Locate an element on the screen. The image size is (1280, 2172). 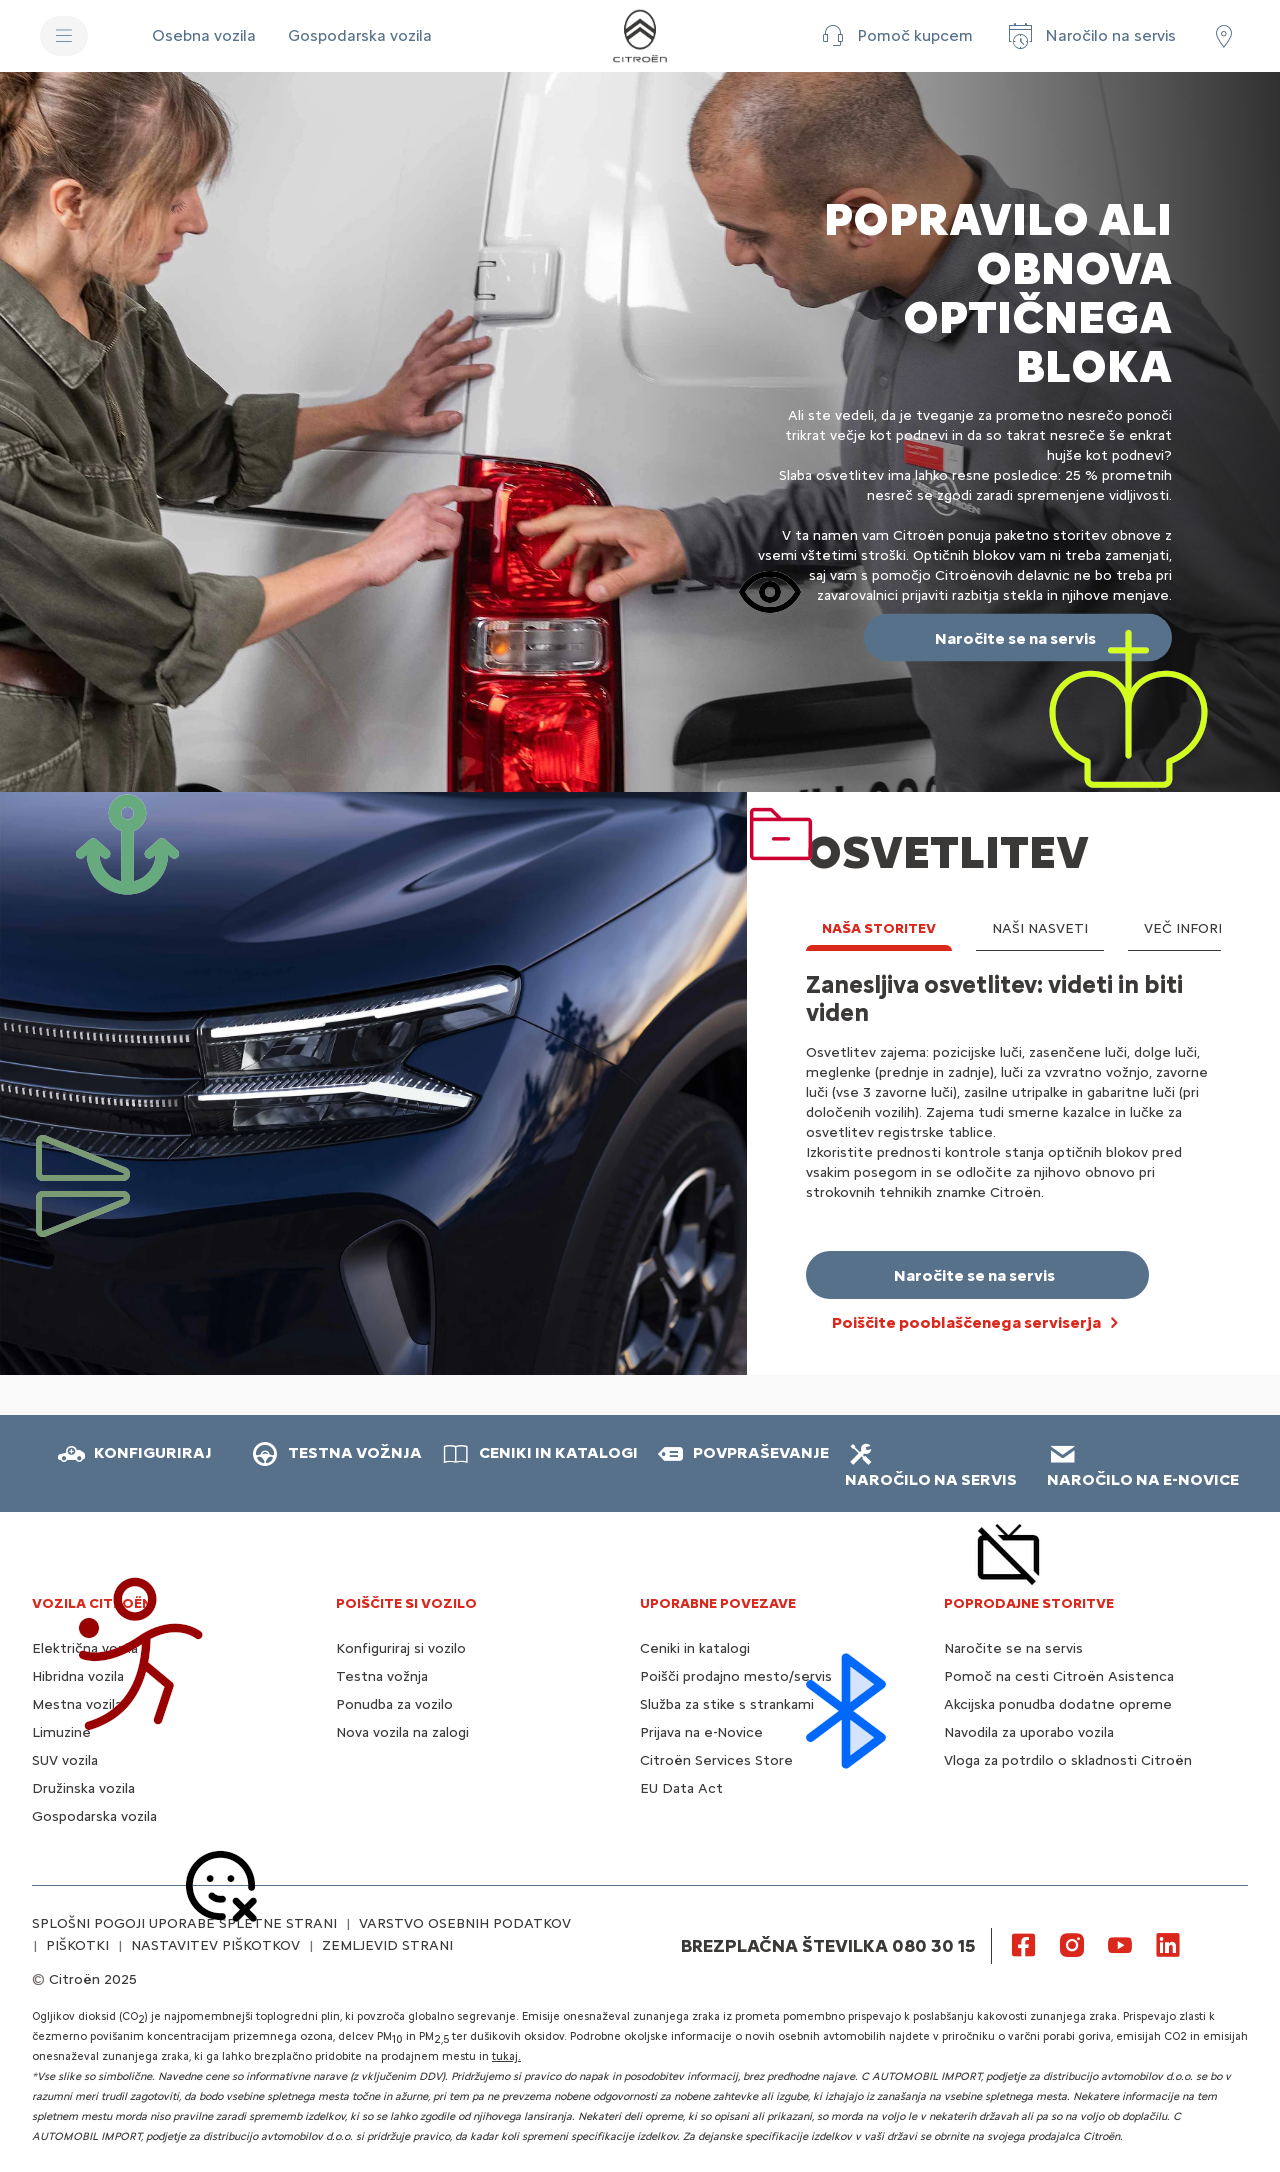
view or preview content is located at coordinates (770, 592).